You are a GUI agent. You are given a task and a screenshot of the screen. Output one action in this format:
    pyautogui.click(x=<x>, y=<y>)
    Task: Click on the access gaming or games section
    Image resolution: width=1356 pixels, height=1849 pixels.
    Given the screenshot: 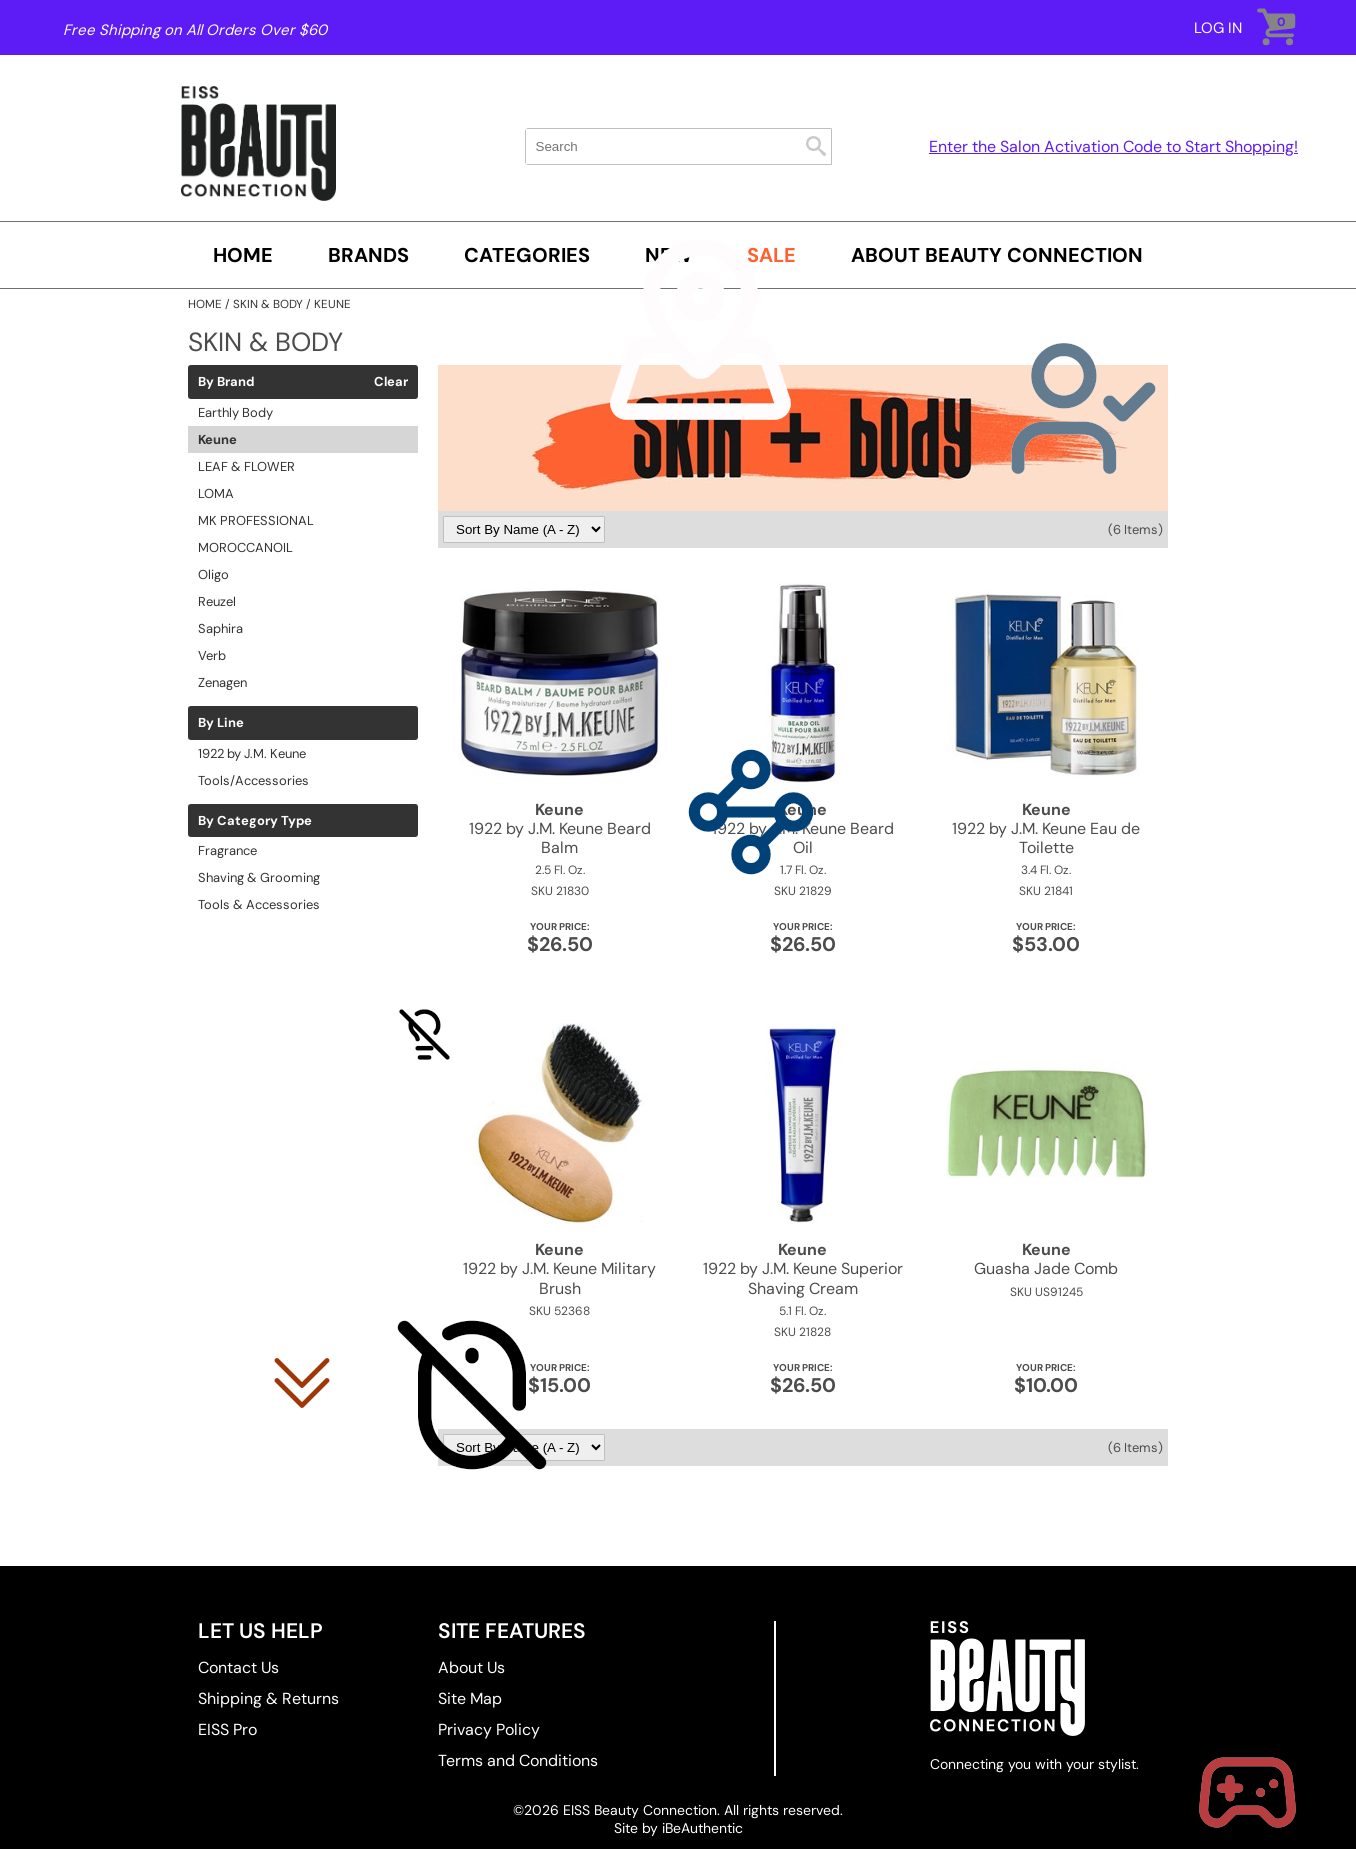 What is the action you would take?
    pyautogui.click(x=1247, y=1792)
    